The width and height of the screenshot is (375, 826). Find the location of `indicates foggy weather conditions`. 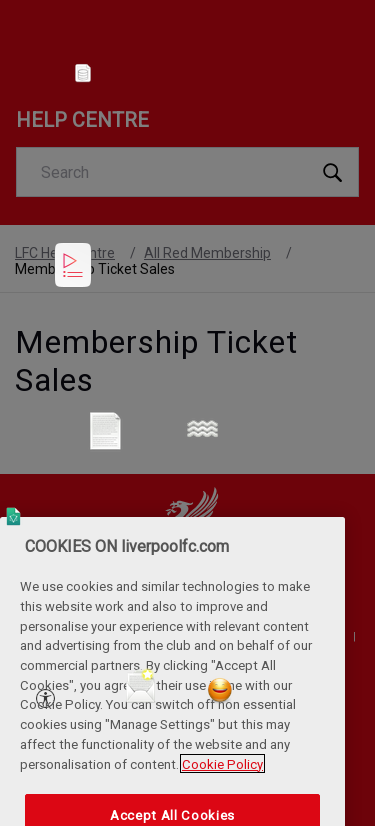

indicates foggy weather conditions is located at coordinates (203, 428).